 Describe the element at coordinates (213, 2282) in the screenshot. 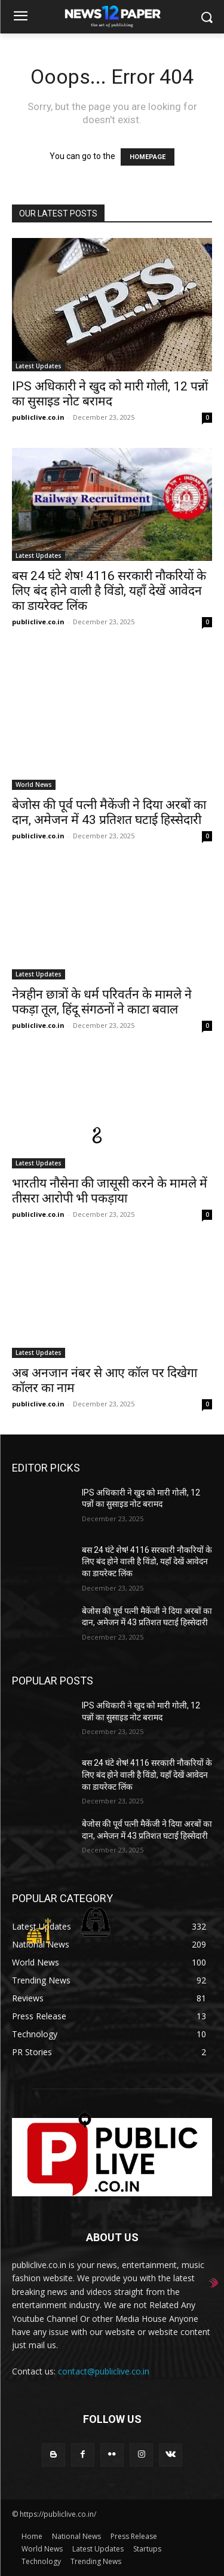

I see `attack or slash action in a game` at that location.